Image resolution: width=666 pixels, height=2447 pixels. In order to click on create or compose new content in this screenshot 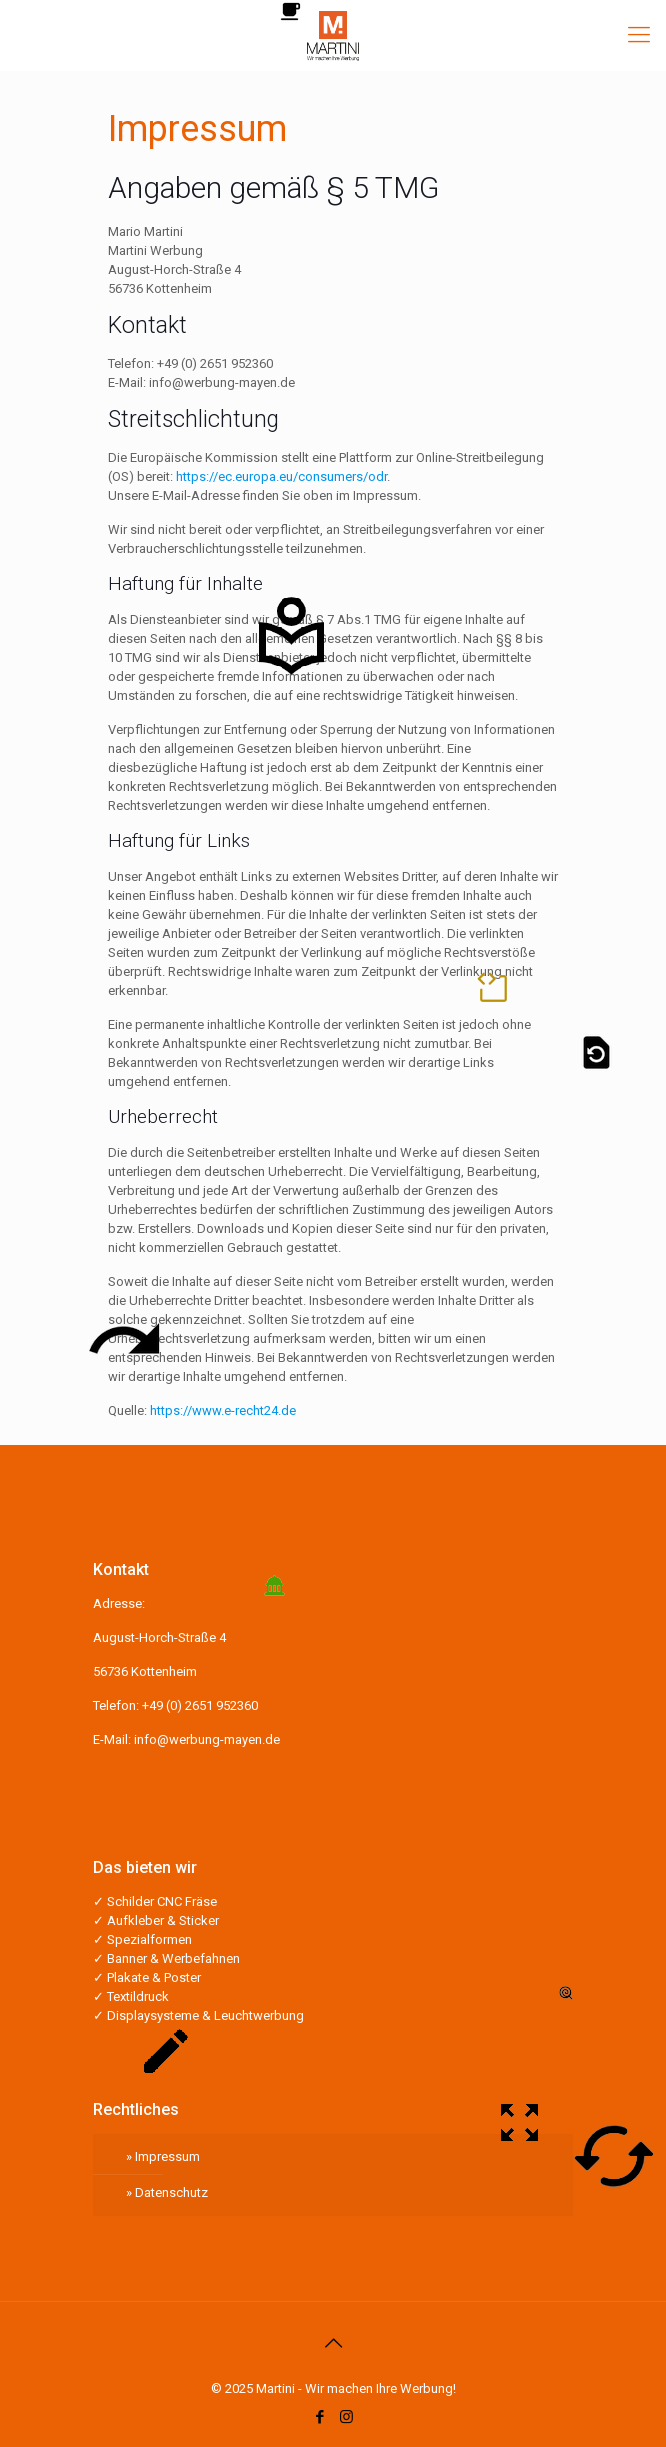, I will do `click(166, 2051)`.